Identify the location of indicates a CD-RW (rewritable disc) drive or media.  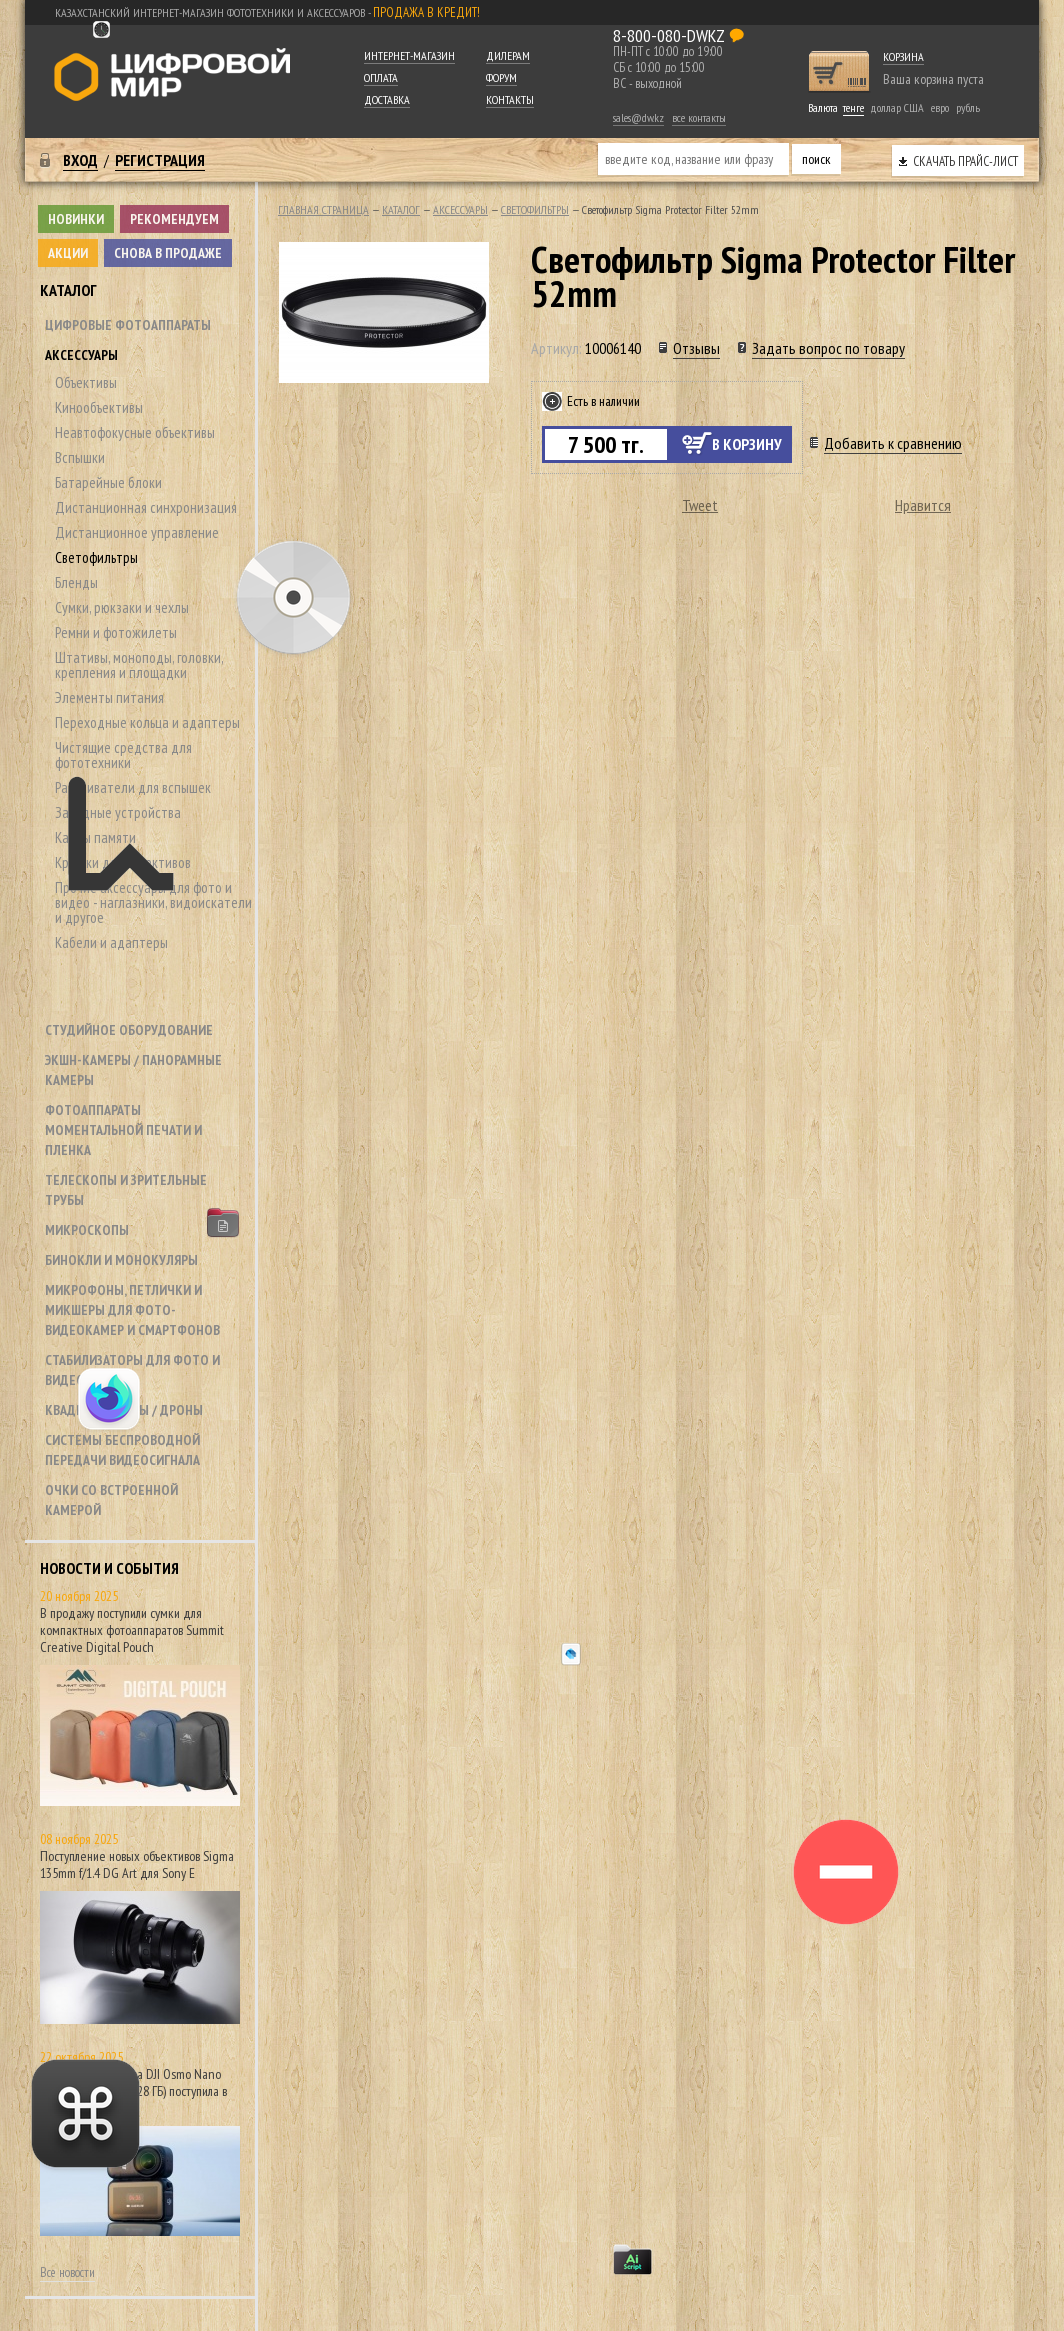
(293, 597).